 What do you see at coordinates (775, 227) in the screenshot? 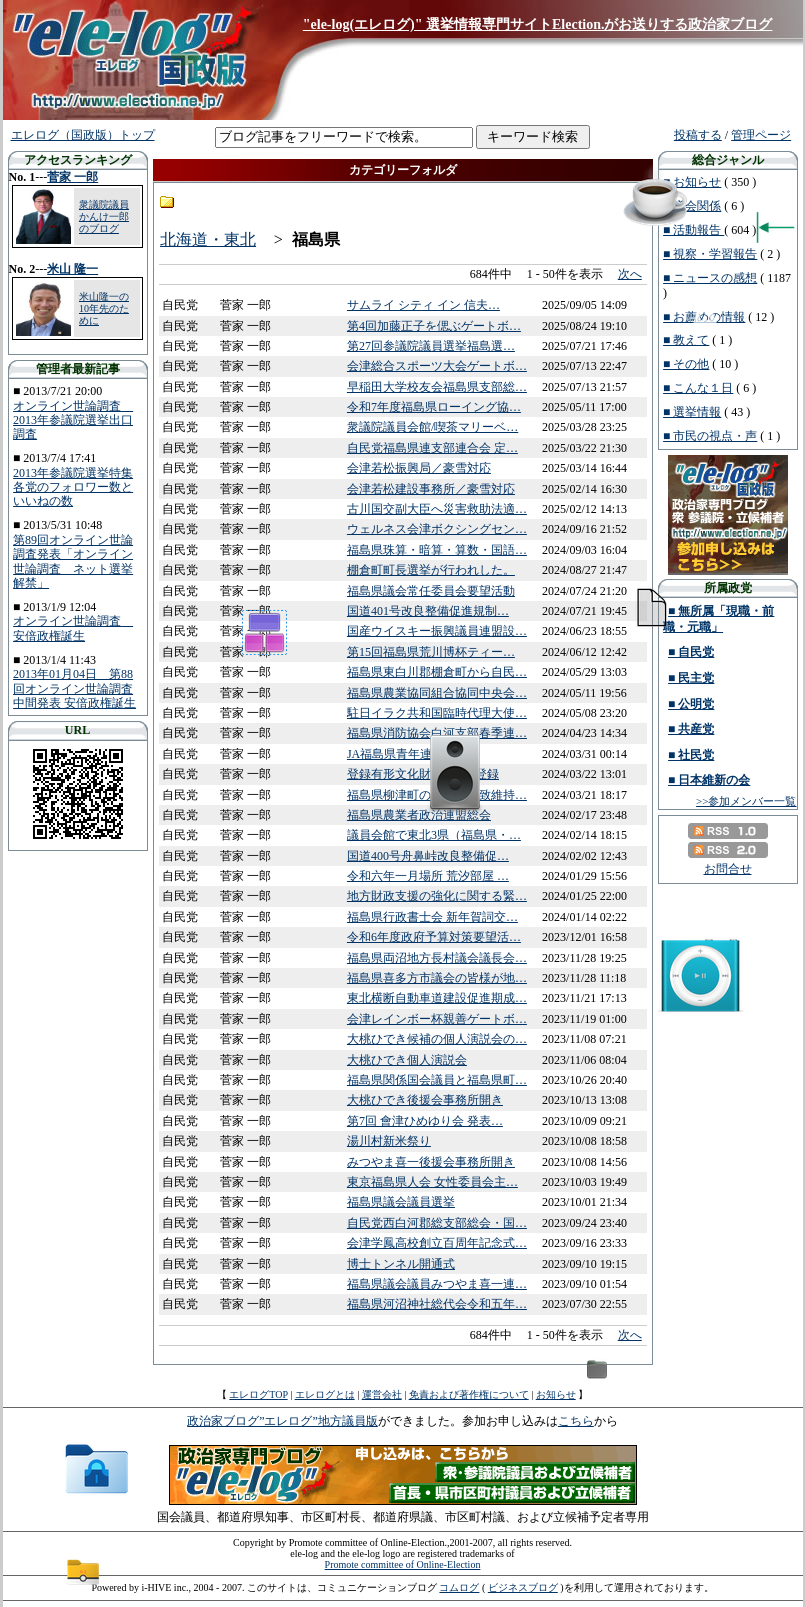
I see `go to the first item in a list or sequence` at bounding box center [775, 227].